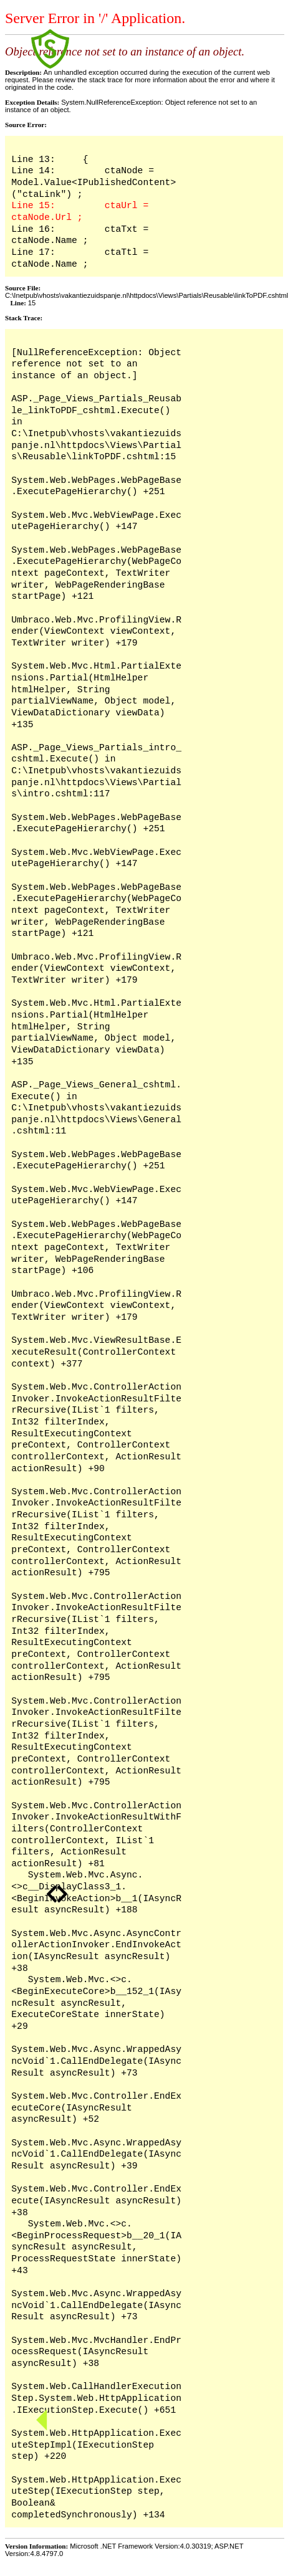  What do you see at coordinates (50, 49) in the screenshot?
I see `songoda brand logo` at bounding box center [50, 49].